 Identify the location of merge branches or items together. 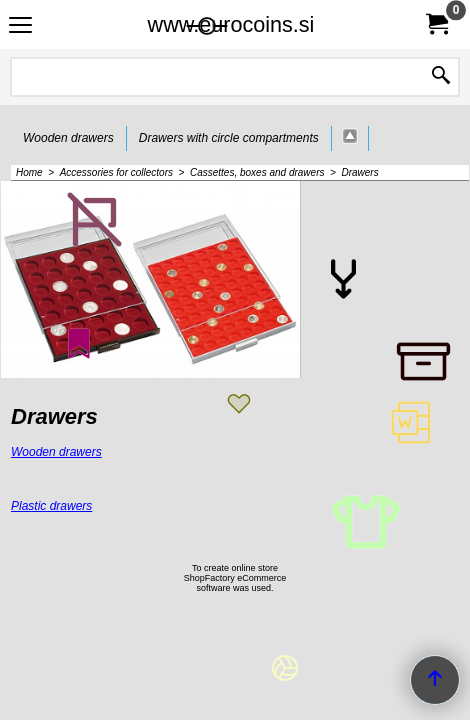
(343, 277).